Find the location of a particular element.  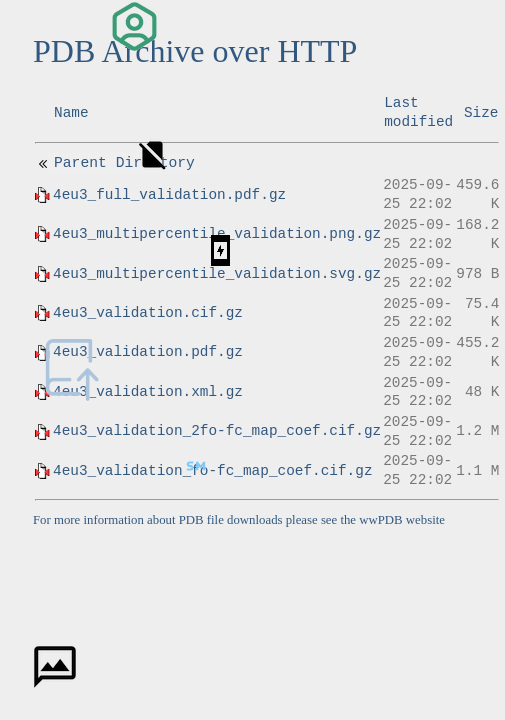

find nearby electric vehicle charging stations is located at coordinates (220, 250).